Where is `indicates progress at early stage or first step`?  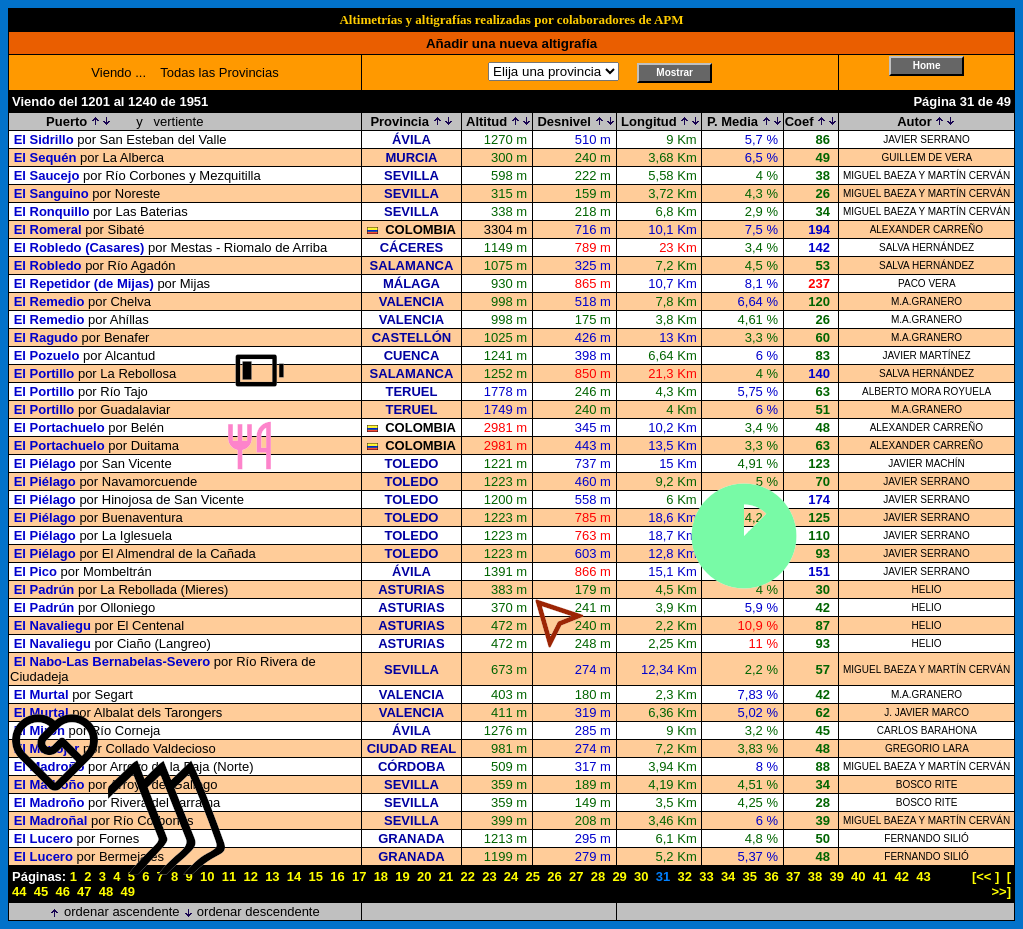 indicates progress at early stage or first step is located at coordinates (744, 536).